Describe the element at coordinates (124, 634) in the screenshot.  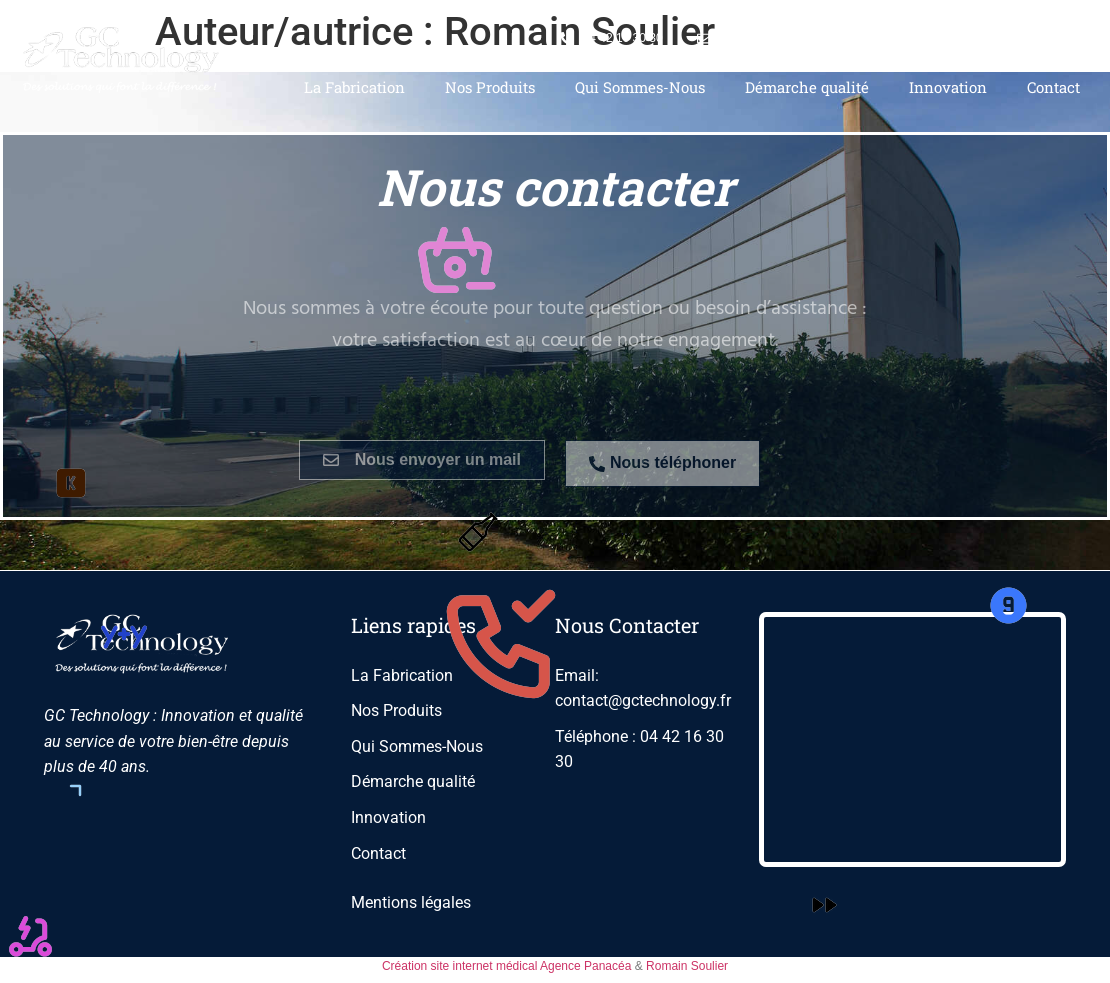
I see `mathematical expression or formula input` at that location.